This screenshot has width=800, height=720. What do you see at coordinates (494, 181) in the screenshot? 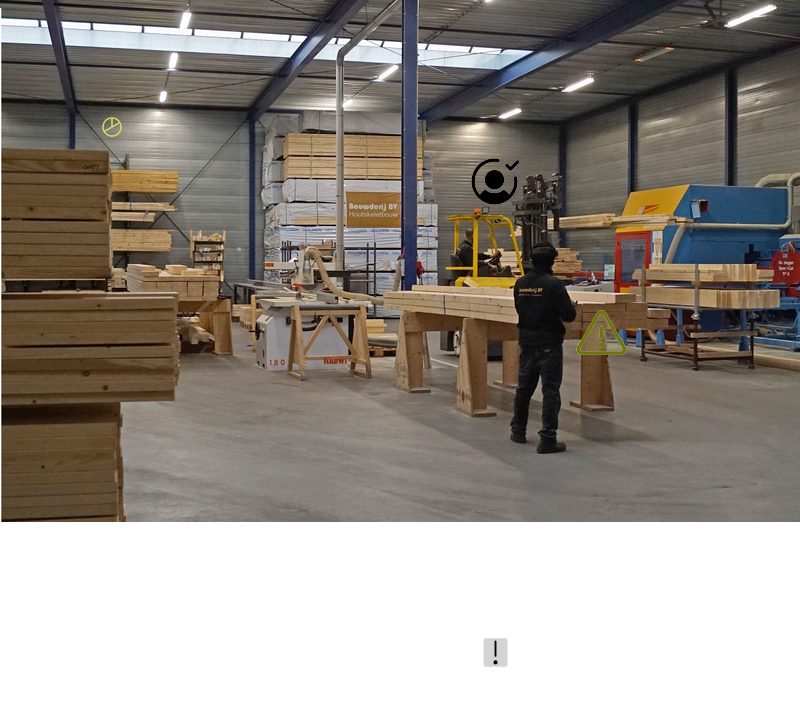
I see `verified user profile` at bounding box center [494, 181].